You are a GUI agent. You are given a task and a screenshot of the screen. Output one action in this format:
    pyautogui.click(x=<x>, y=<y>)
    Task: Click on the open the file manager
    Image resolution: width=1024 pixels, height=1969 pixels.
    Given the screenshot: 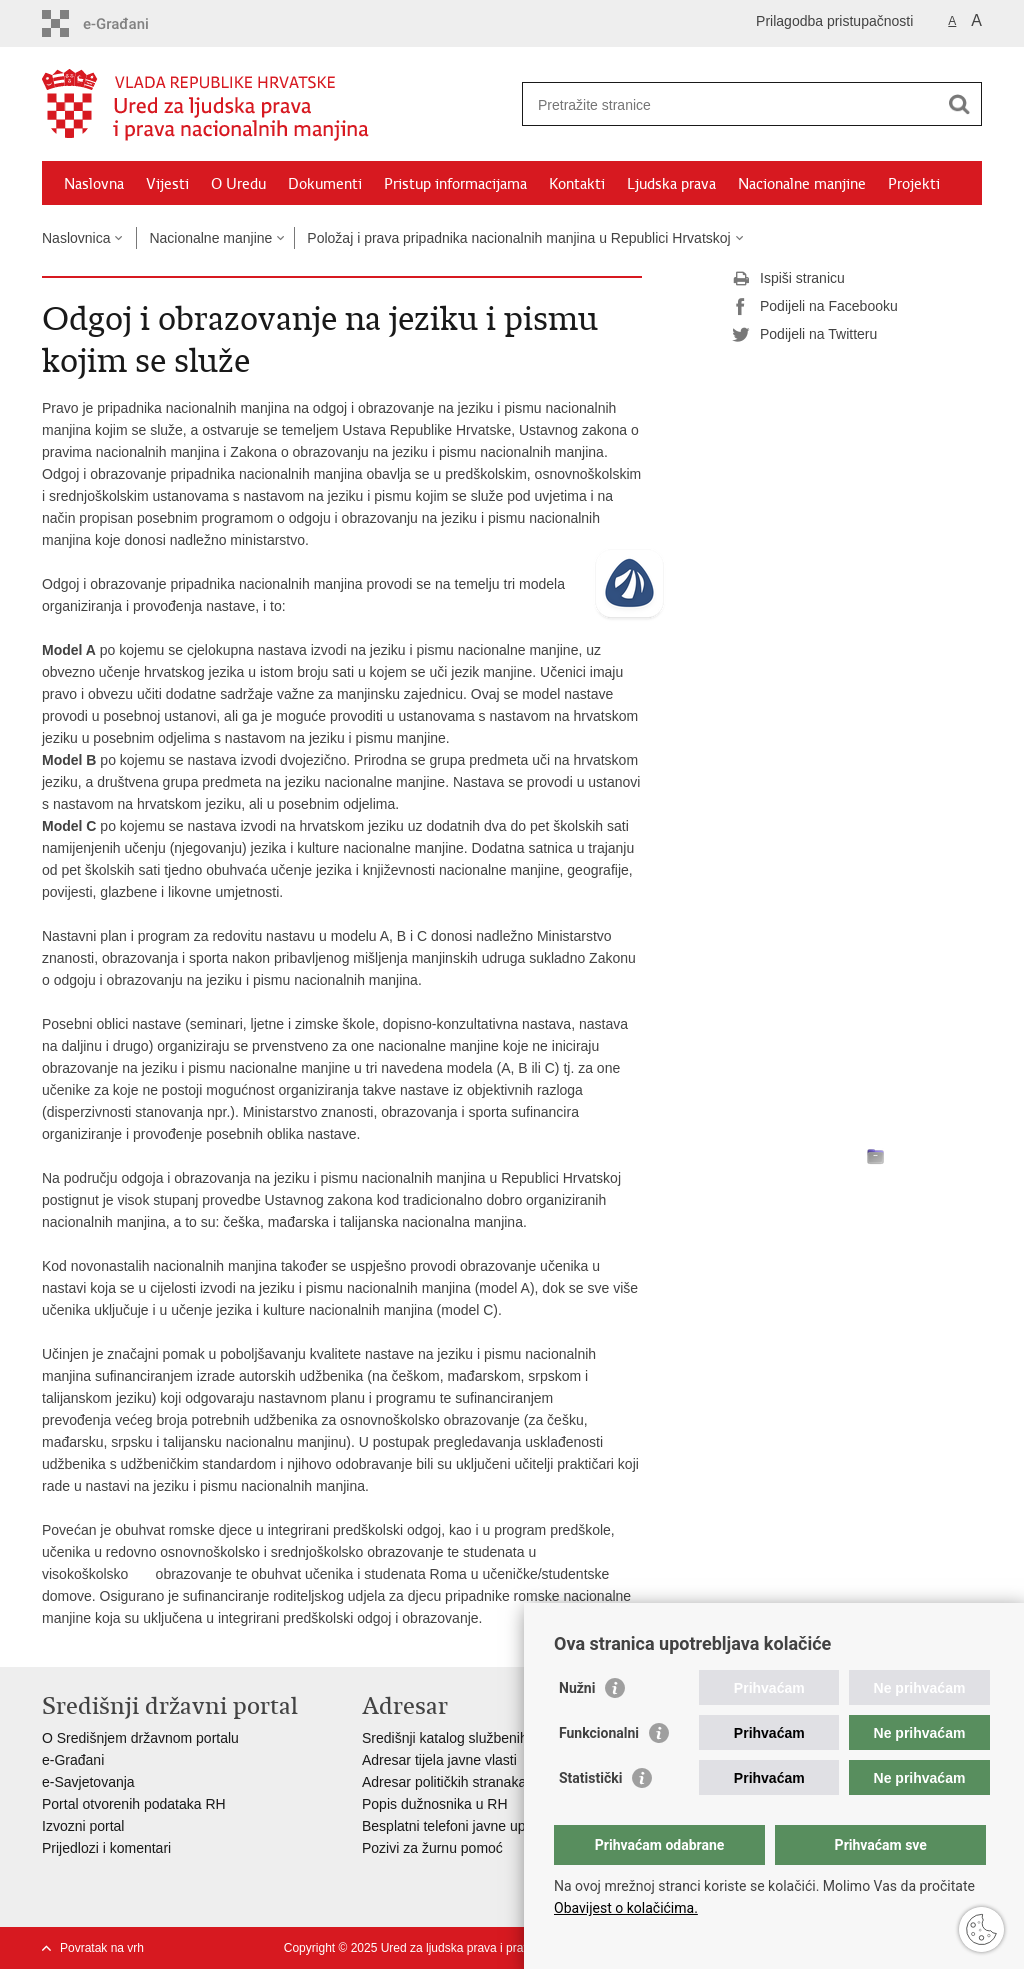 What is the action you would take?
    pyautogui.click(x=875, y=1156)
    